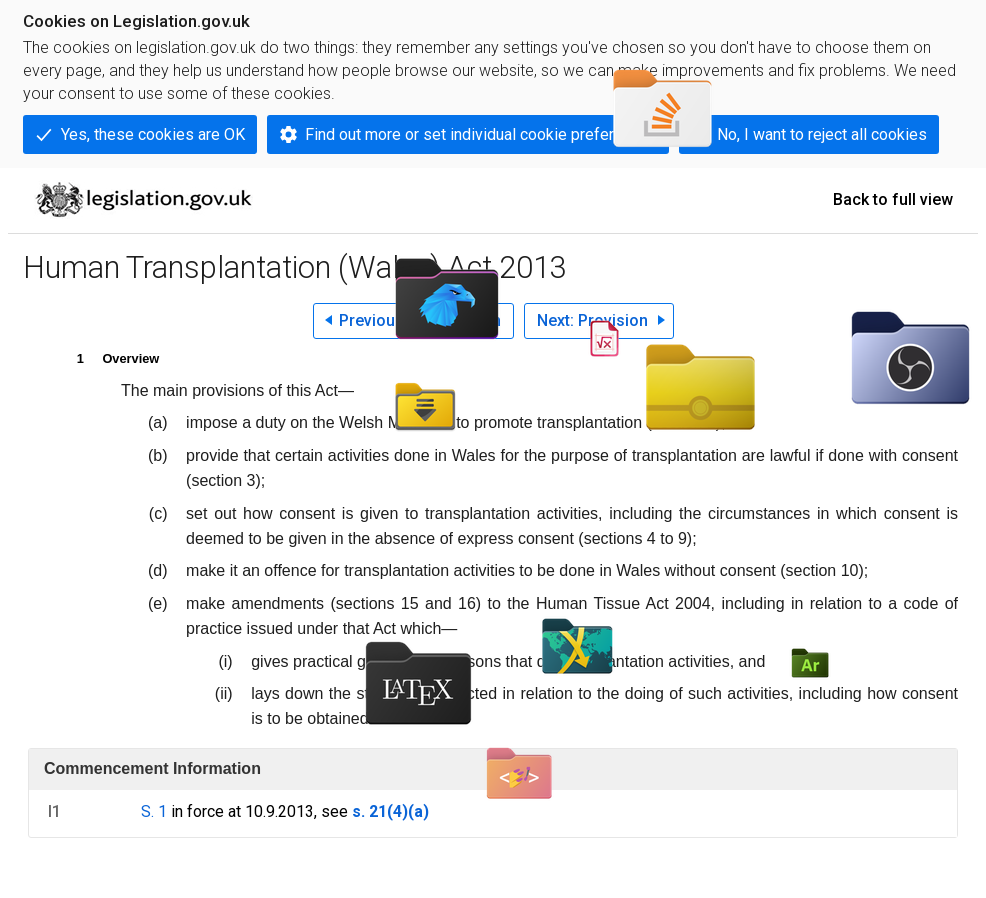  I want to click on folder containing styled-components files, so click(519, 775).